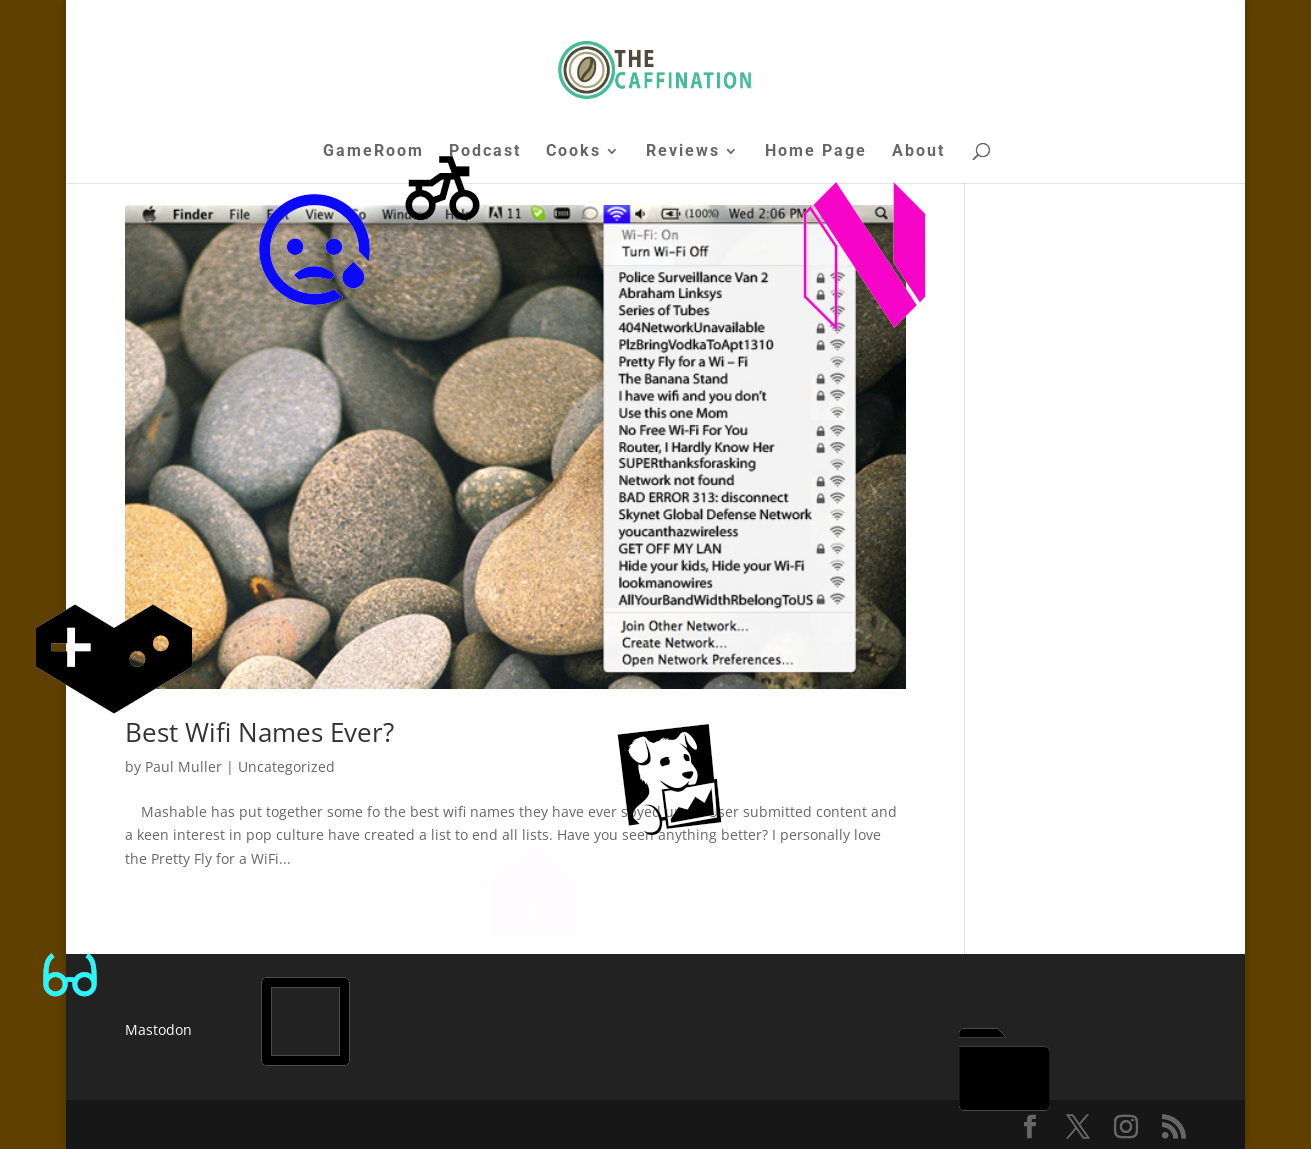 This screenshot has height=1149, width=1311. What do you see at coordinates (70, 977) in the screenshot?
I see `enable reading or accessibility mode` at bounding box center [70, 977].